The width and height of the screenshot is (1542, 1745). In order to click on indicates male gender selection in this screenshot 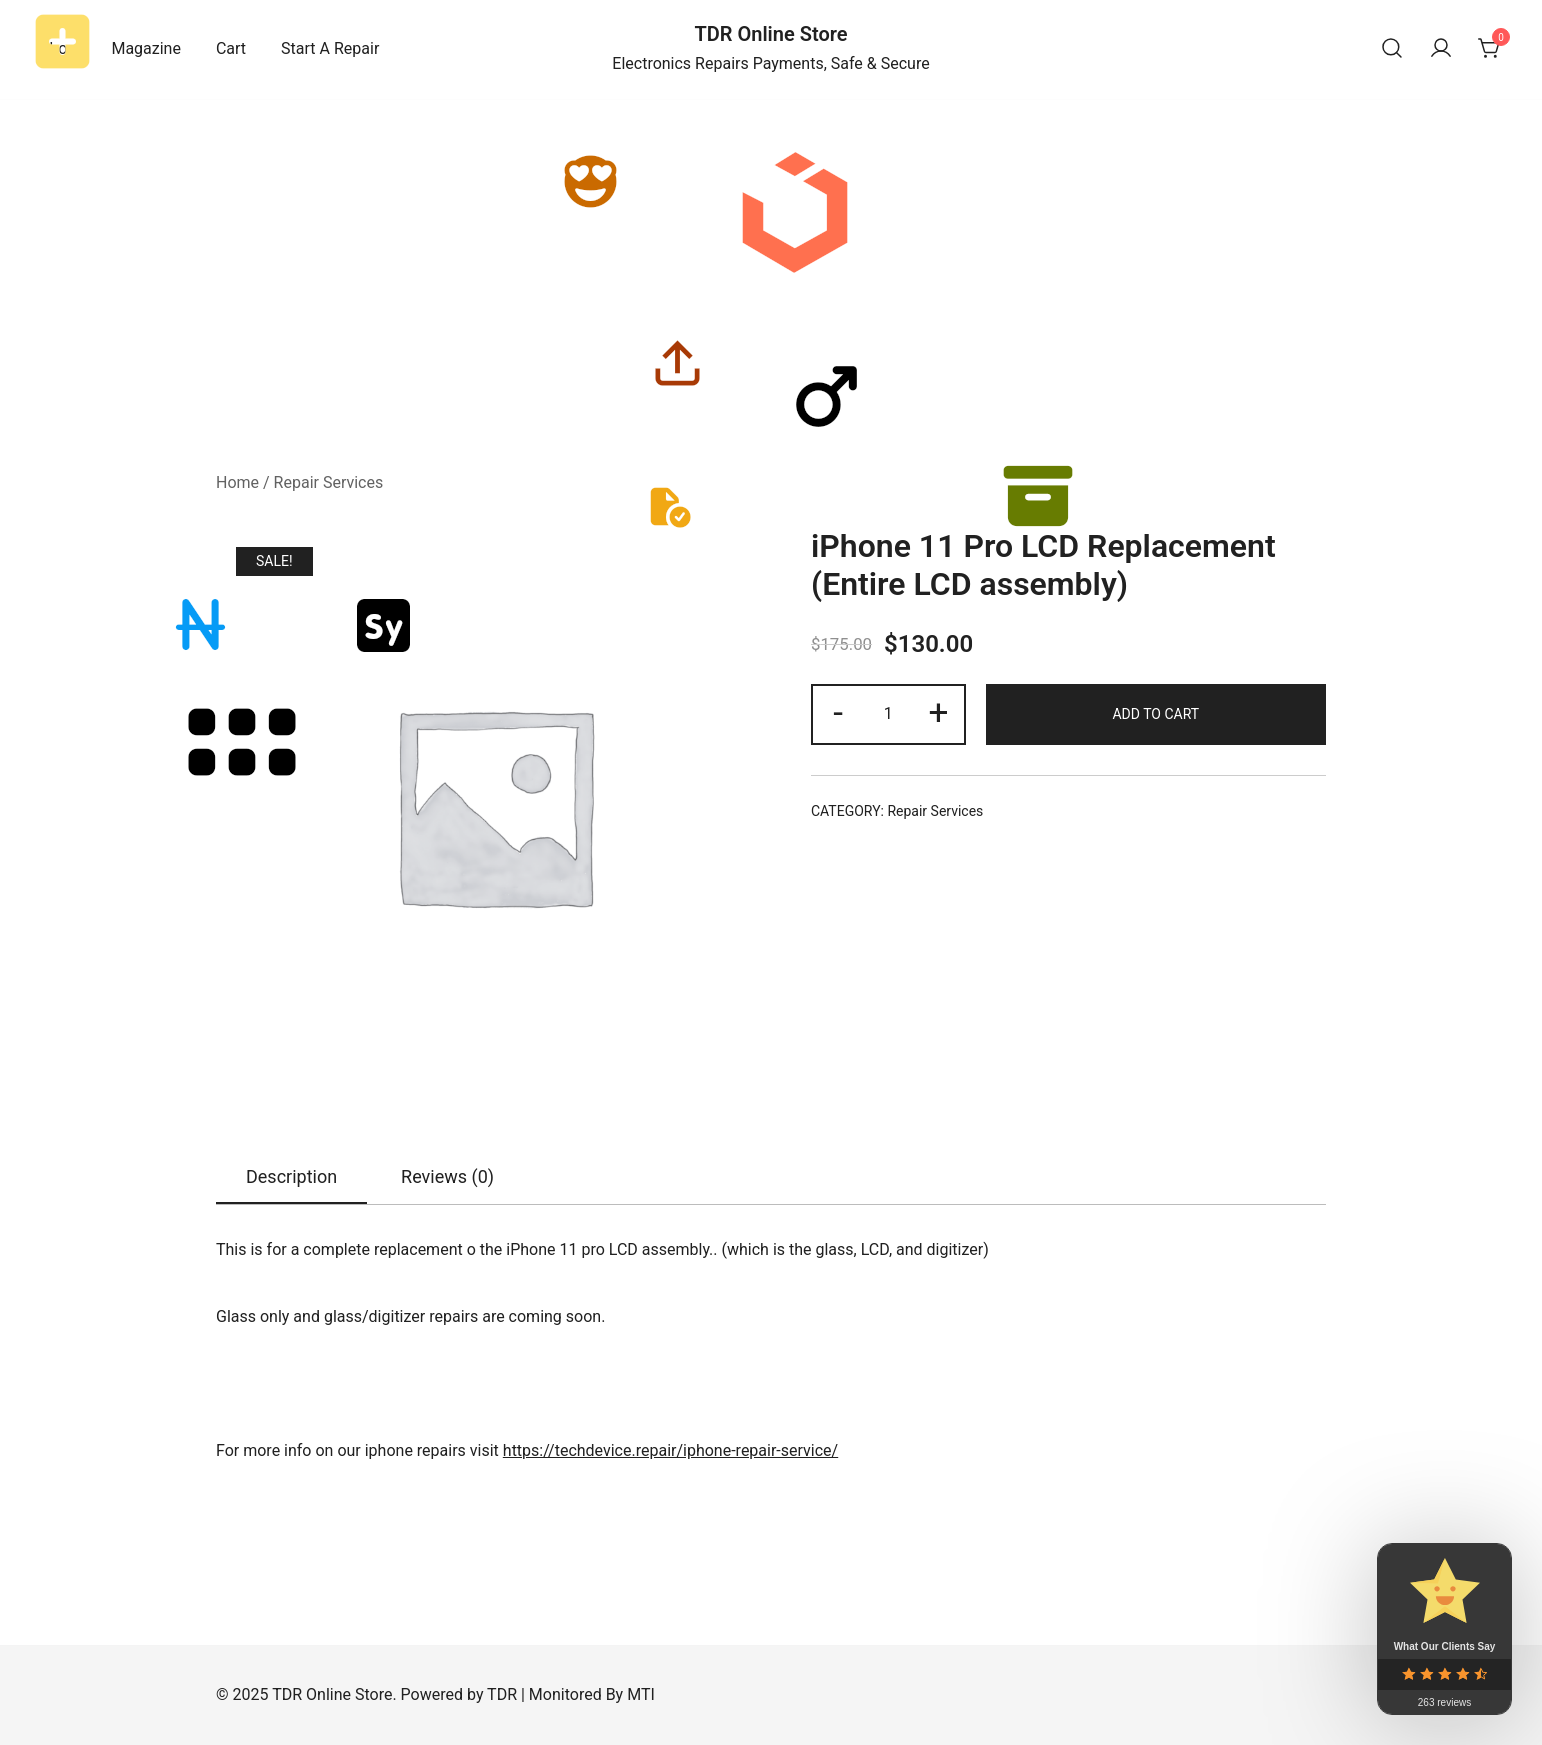, I will do `click(824, 398)`.